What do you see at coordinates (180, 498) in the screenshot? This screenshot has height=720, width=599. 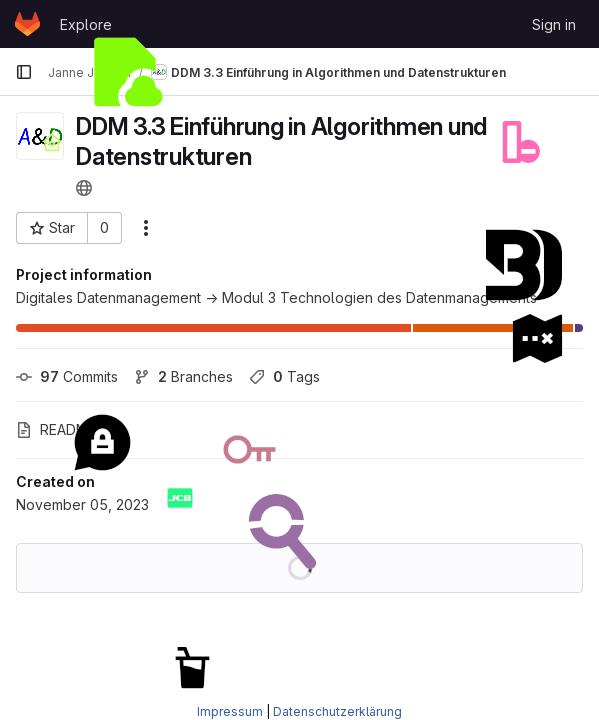 I see `pay with JCB credit card` at bounding box center [180, 498].